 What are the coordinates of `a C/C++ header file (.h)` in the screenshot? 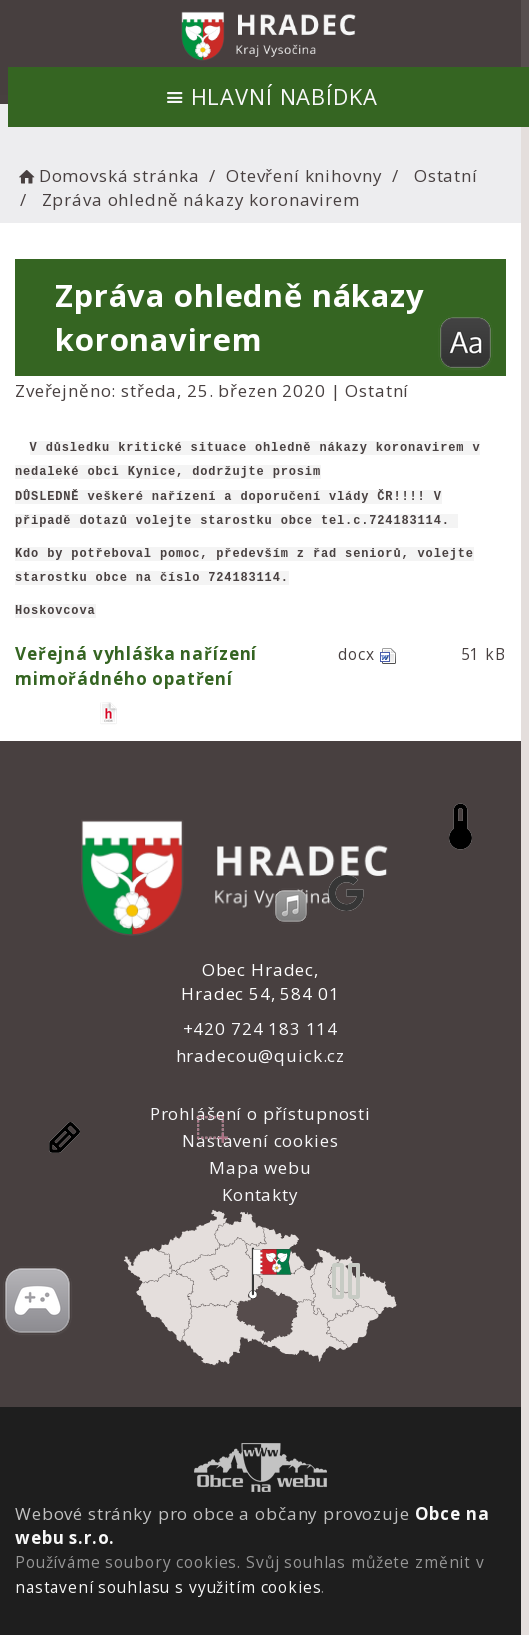 It's located at (108, 713).